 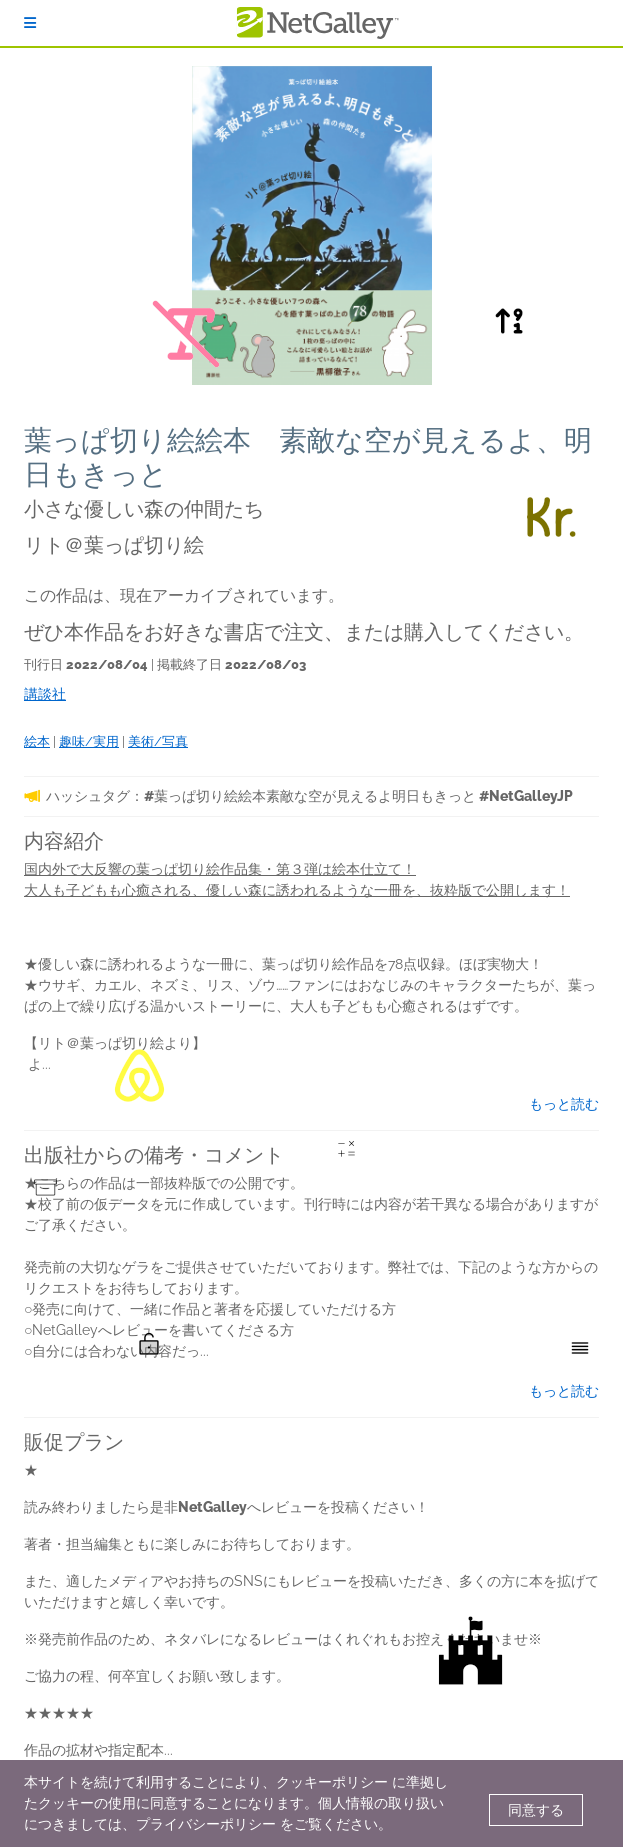 I want to click on clear text formatting, so click(x=186, y=334).